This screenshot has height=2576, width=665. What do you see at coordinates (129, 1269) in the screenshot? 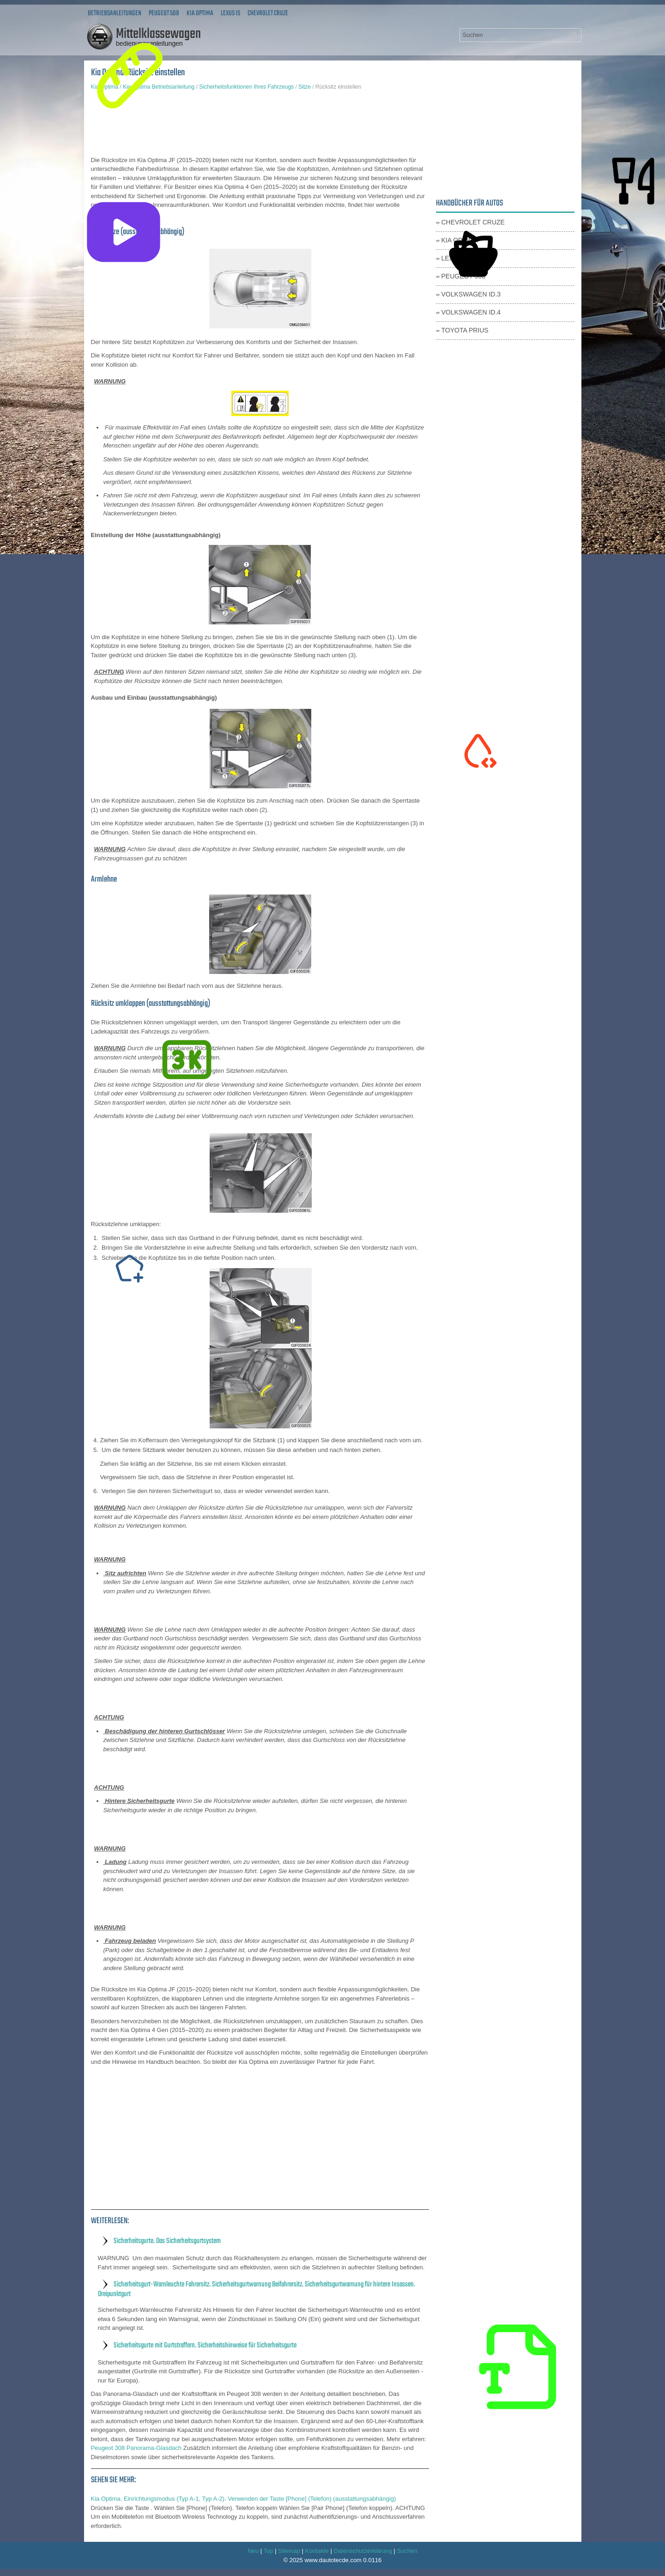
I see `add a new shape or polygon element` at bounding box center [129, 1269].